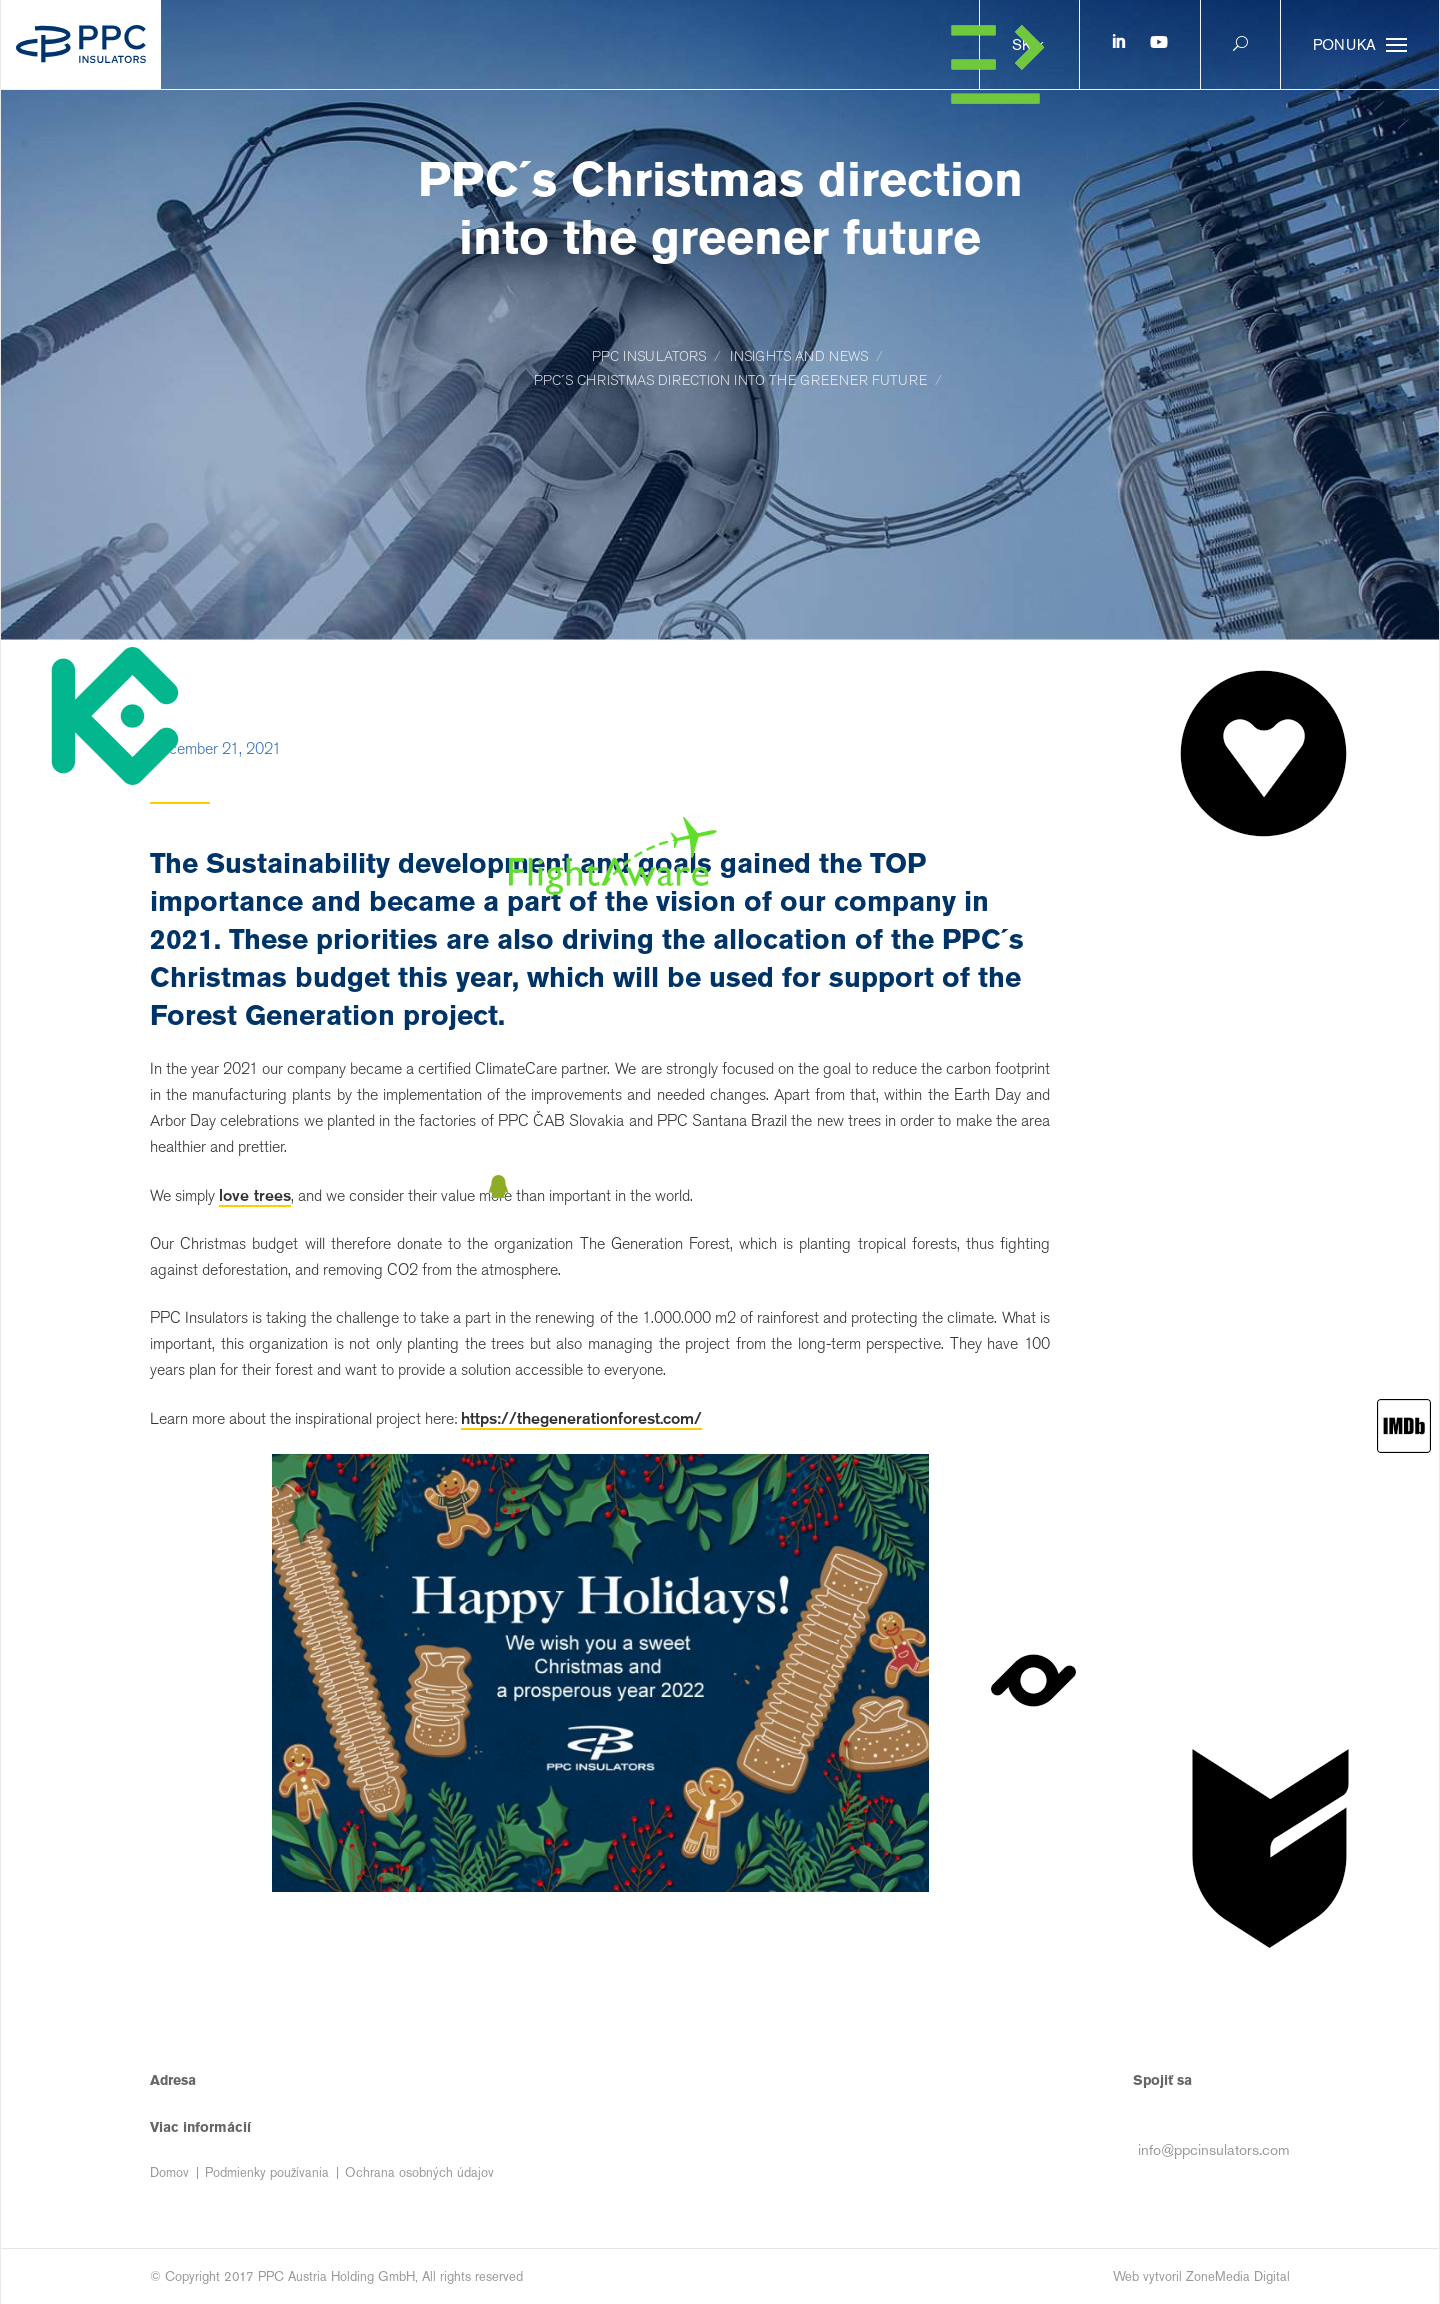 The width and height of the screenshot is (1440, 2304). I want to click on open FlightAware flight tracking app, so click(613, 856).